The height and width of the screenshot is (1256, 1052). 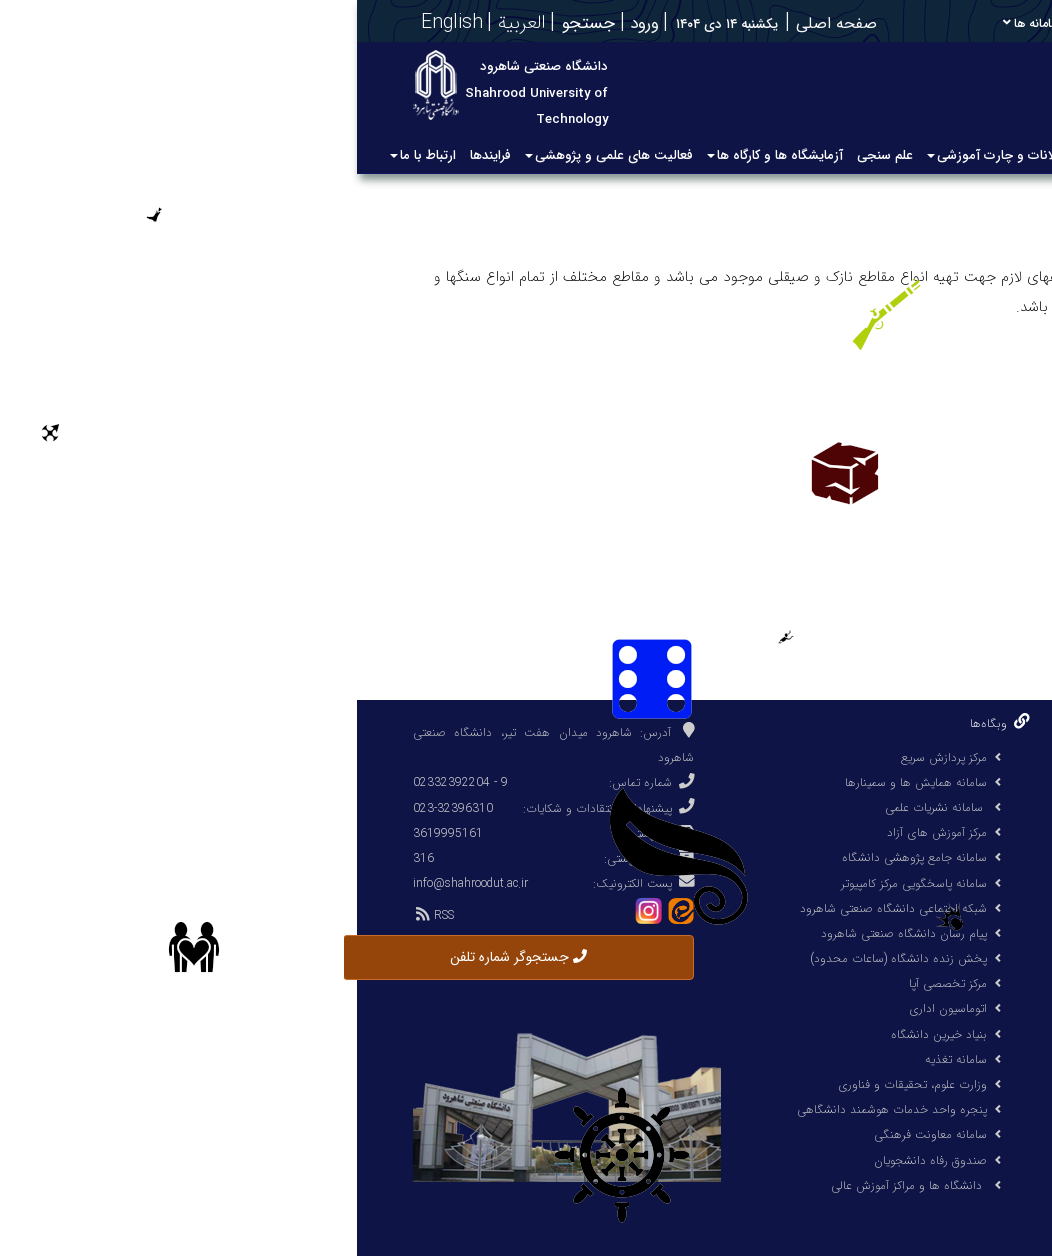 What do you see at coordinates (949, 916) in the screenshot?
I see `hypersonic melon power-up or special ability` at bounding box center [949, 916].